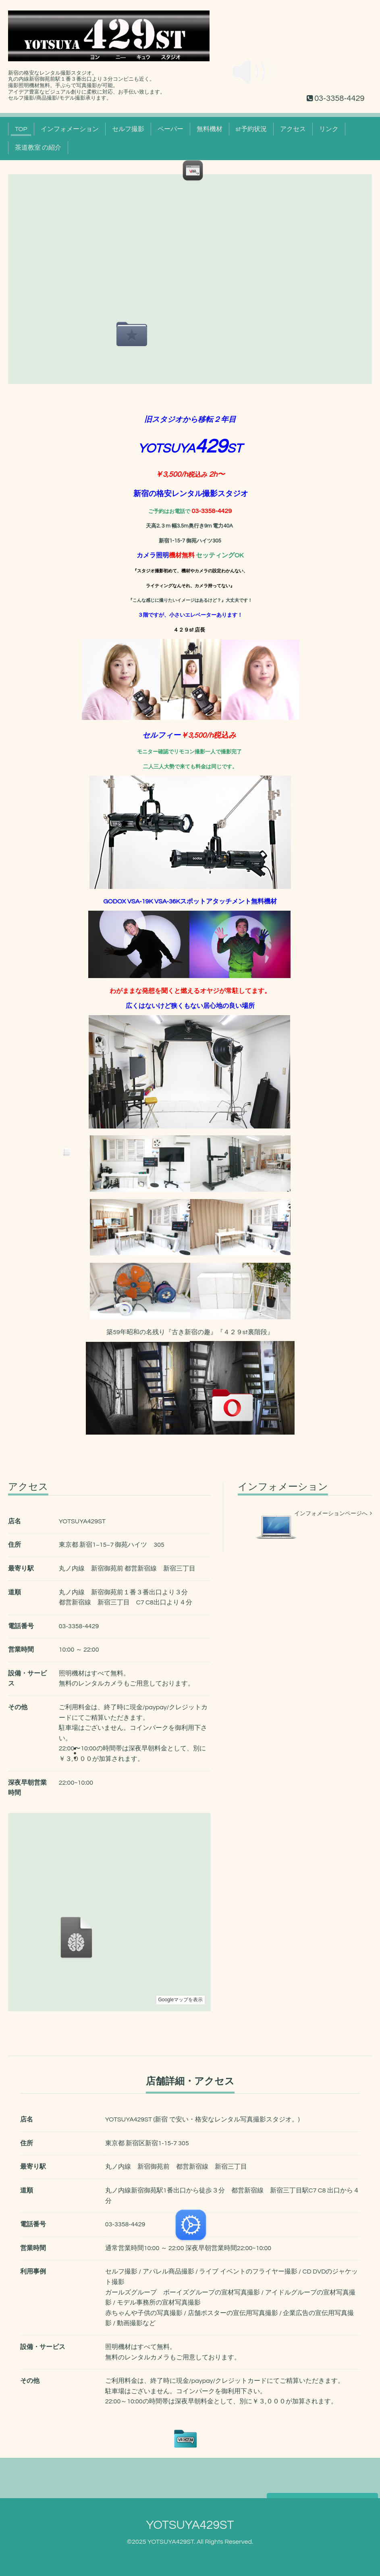 The height and width of the screenshot is (2576, 380). Describe the element at coordinates (193, 170) in the screenshot. I see `access virtual machine migration settings` at that location.